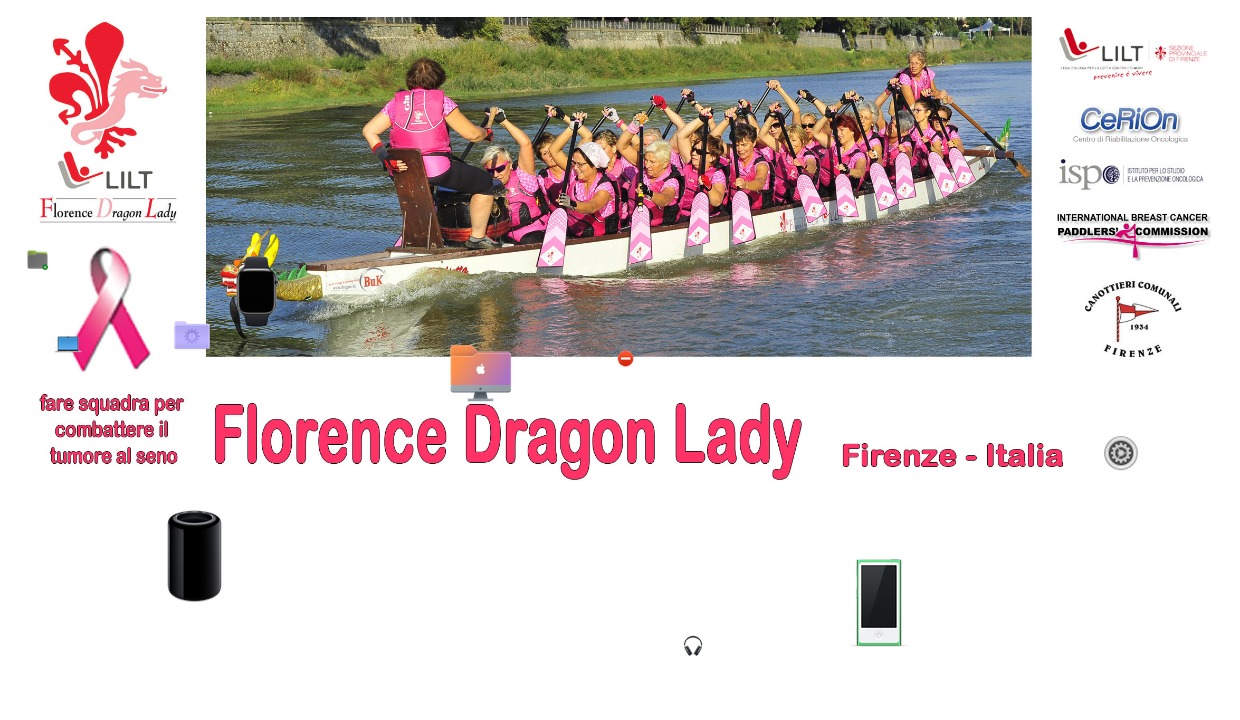 The height and width of the screenshot is (720, 1240). What do you see at coordinates (693, 646) in the screenshot?
I see `connect or manage bluetooth headphones` at bounding box center [693, 646].